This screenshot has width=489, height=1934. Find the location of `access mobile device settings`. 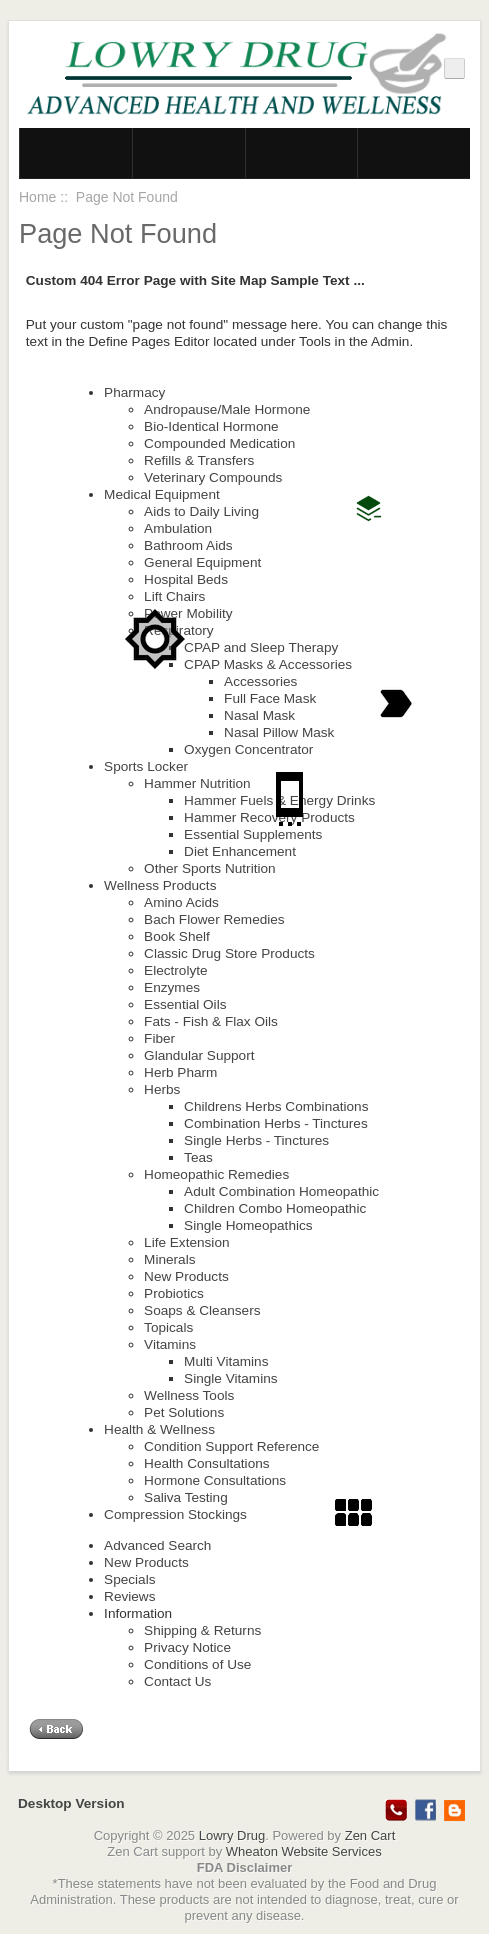

access mobile device settings is located at coordinates (290, 799).